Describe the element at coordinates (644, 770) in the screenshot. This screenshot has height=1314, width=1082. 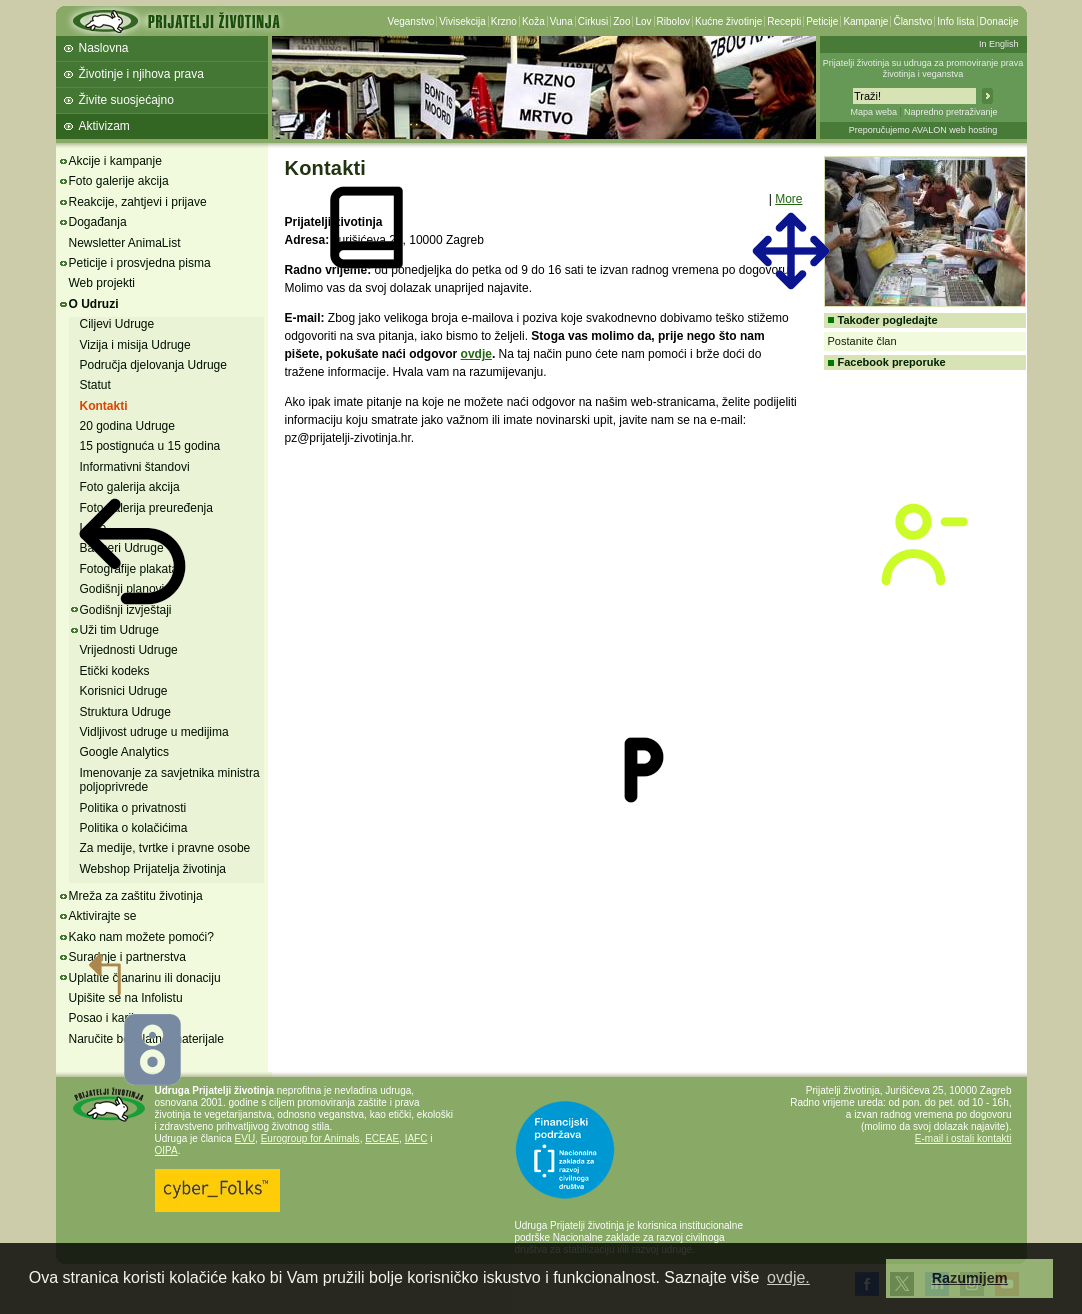
I see `indicates parking availability or location` at that location.